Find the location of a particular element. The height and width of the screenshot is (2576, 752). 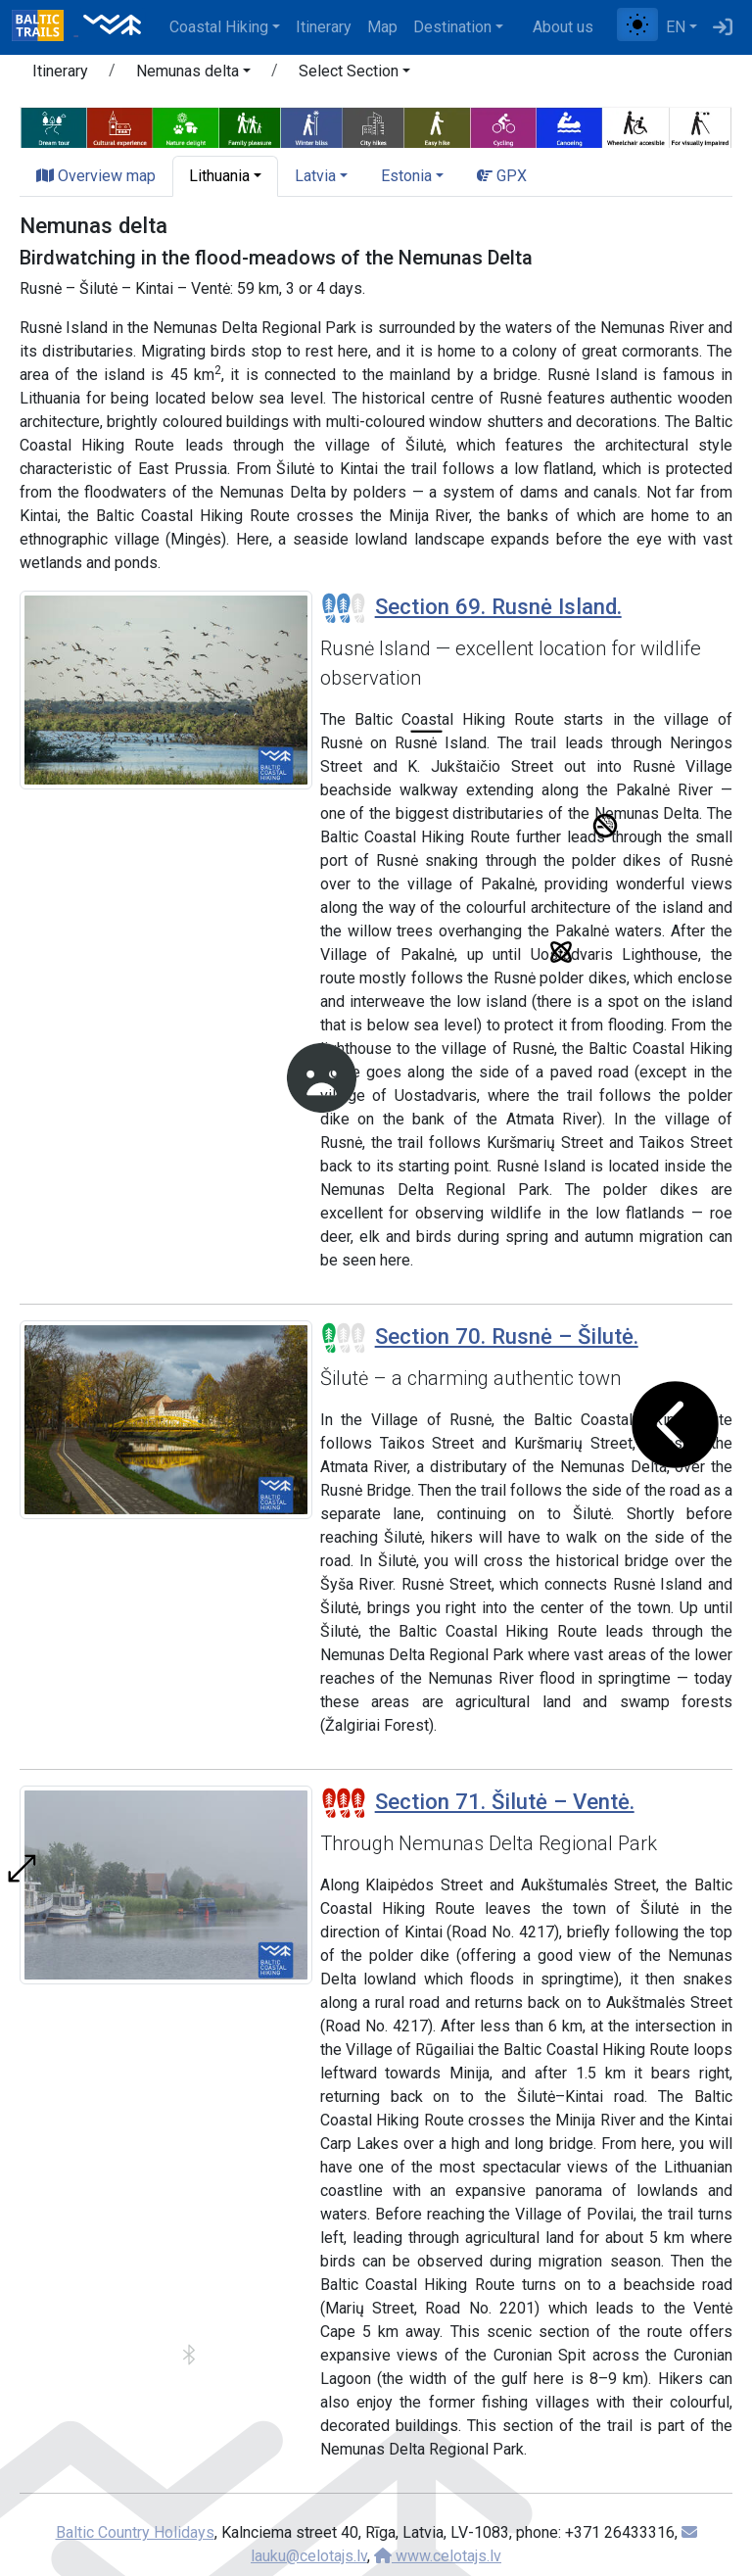

leave negative feedback or reaction is located at coordinates (321, 1077).